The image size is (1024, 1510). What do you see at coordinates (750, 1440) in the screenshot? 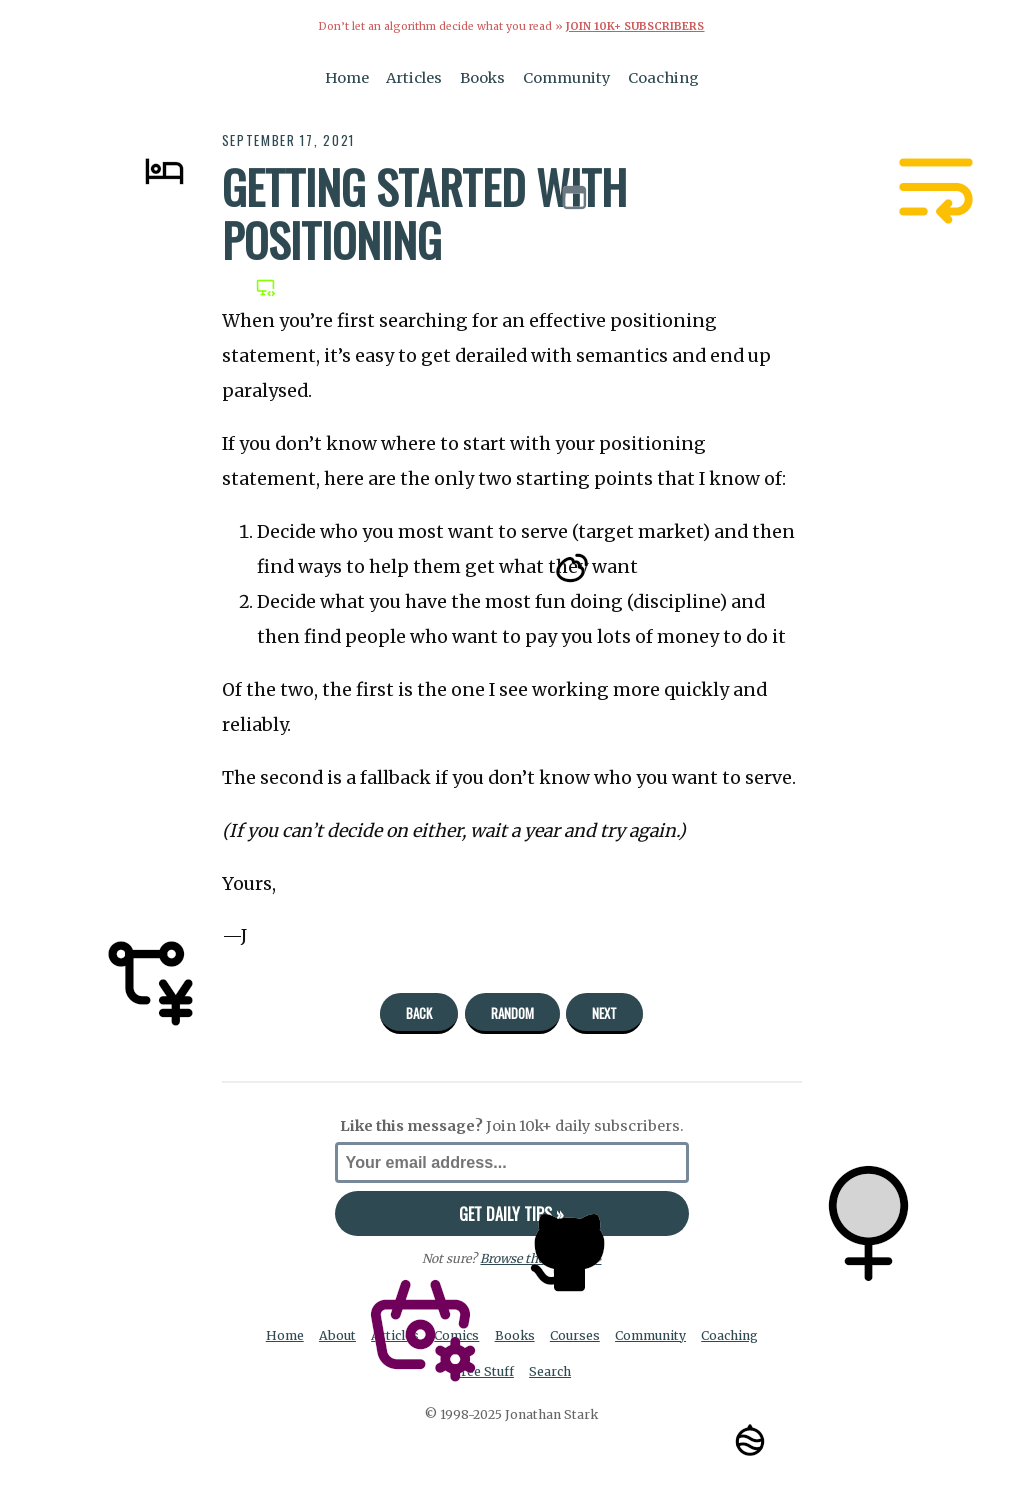
I see `holiday or seasonal decoration indicator` at bounding box center [750, 1440].